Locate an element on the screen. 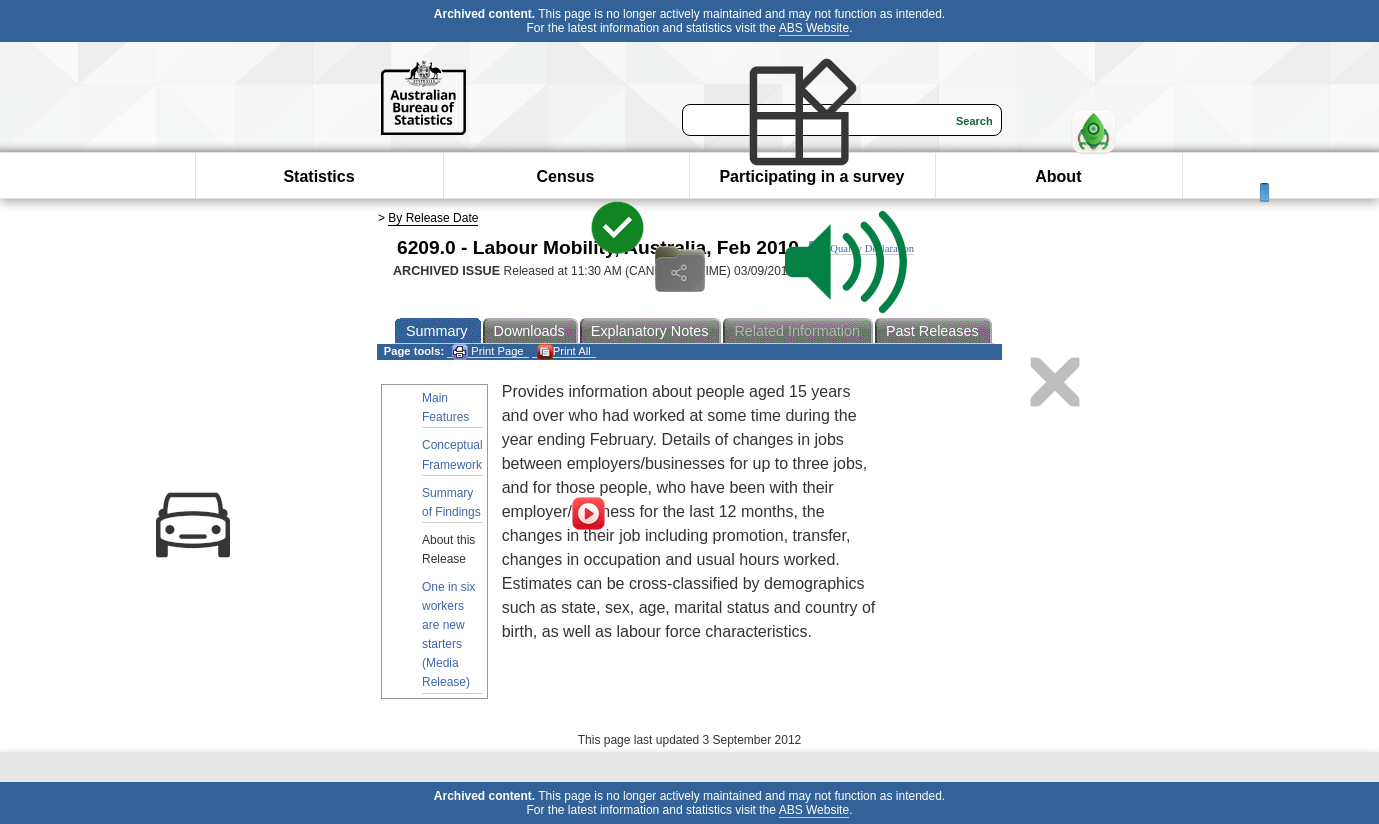  access your public shared files folder is located at coordinates (680, 269).